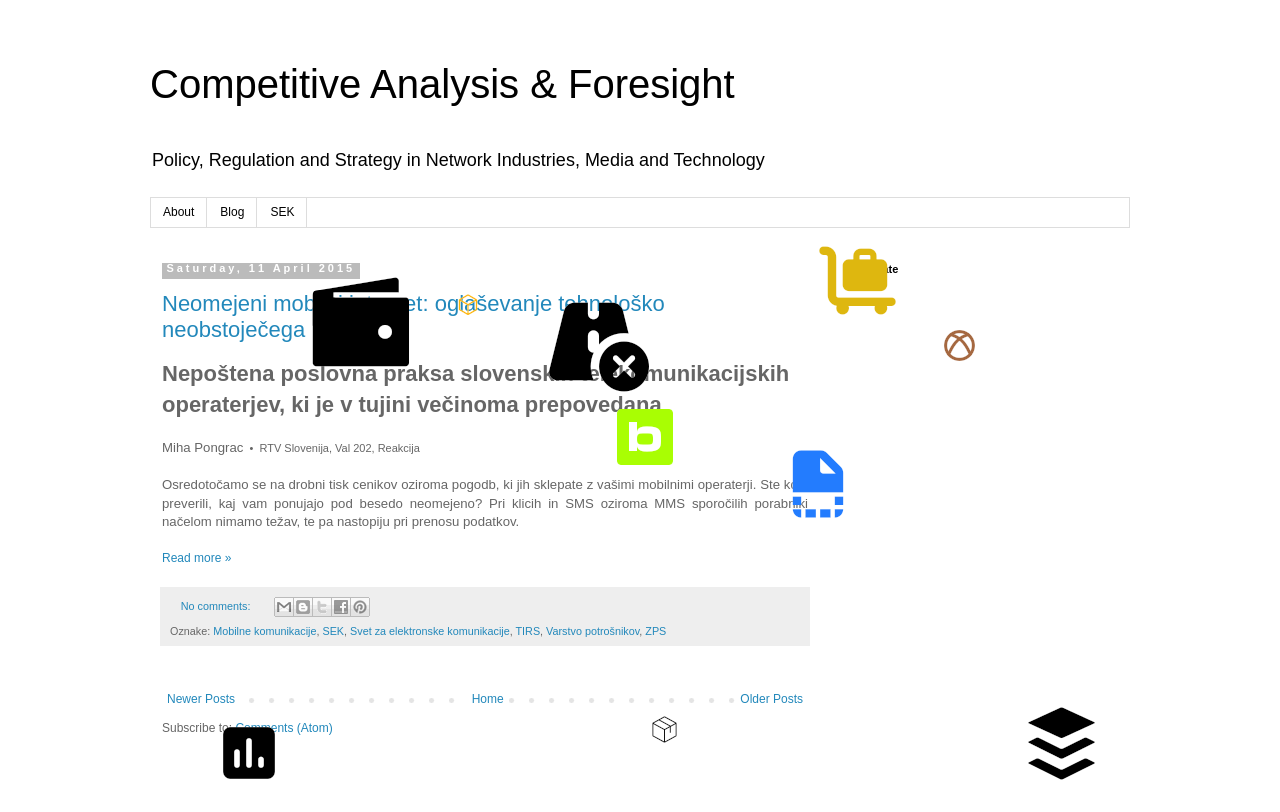  Describe the element at coordinates (593, 341) in the screenshot. I see `road closure or blocked route` at that location.